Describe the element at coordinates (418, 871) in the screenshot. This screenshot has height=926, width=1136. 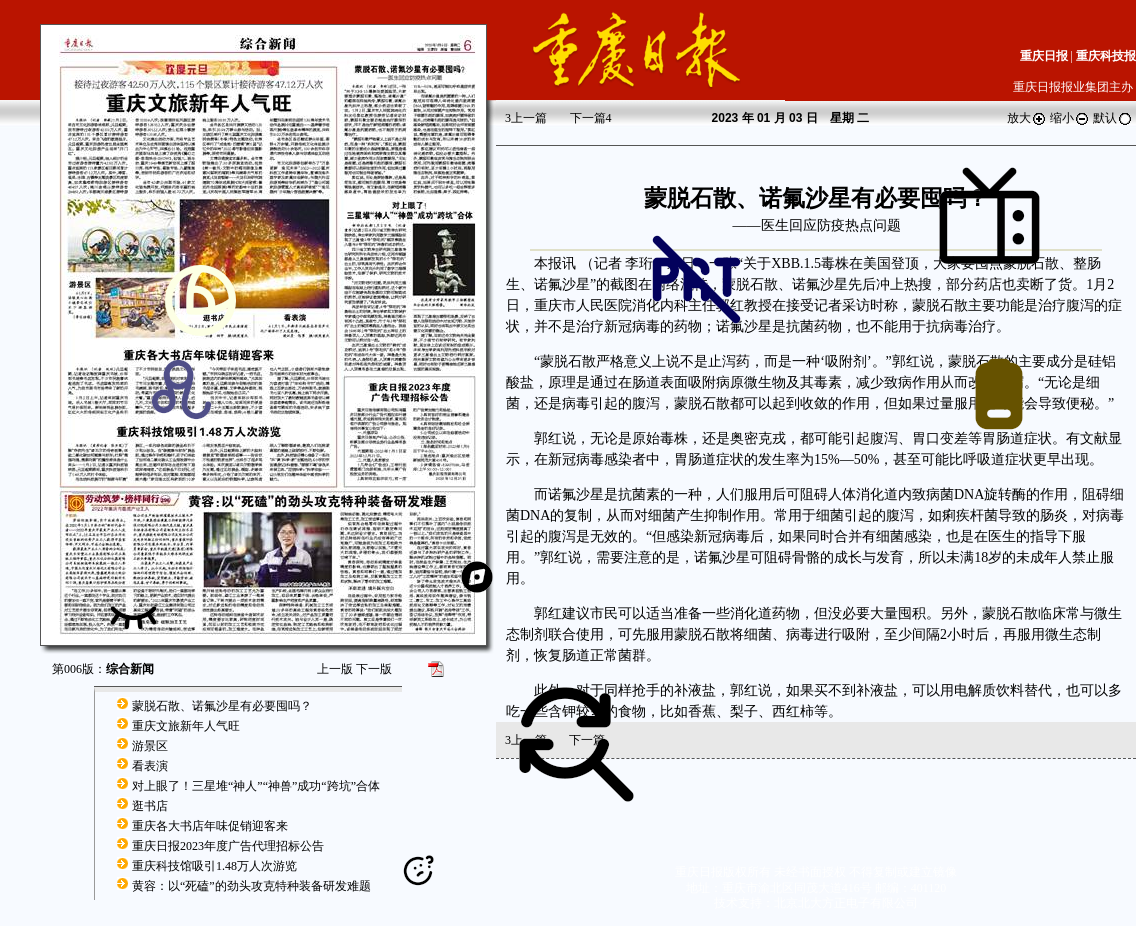
I see `indicates user confusion or uncertainty` at that location.